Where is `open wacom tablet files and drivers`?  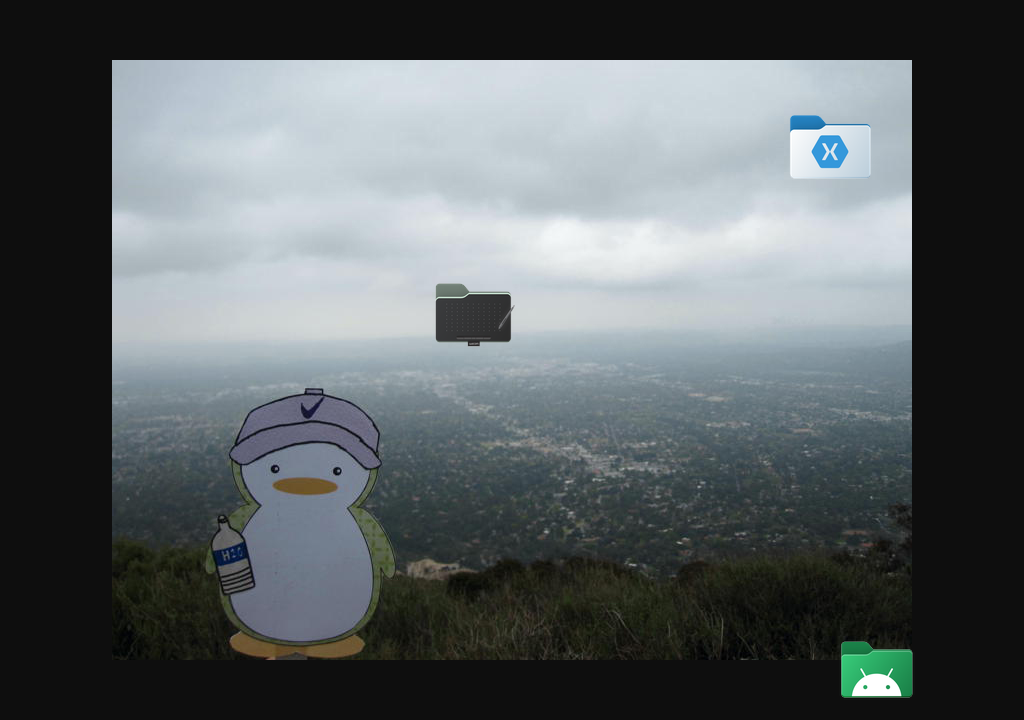
open wacom tablet files and drivers is located at coordinates (473, 315).